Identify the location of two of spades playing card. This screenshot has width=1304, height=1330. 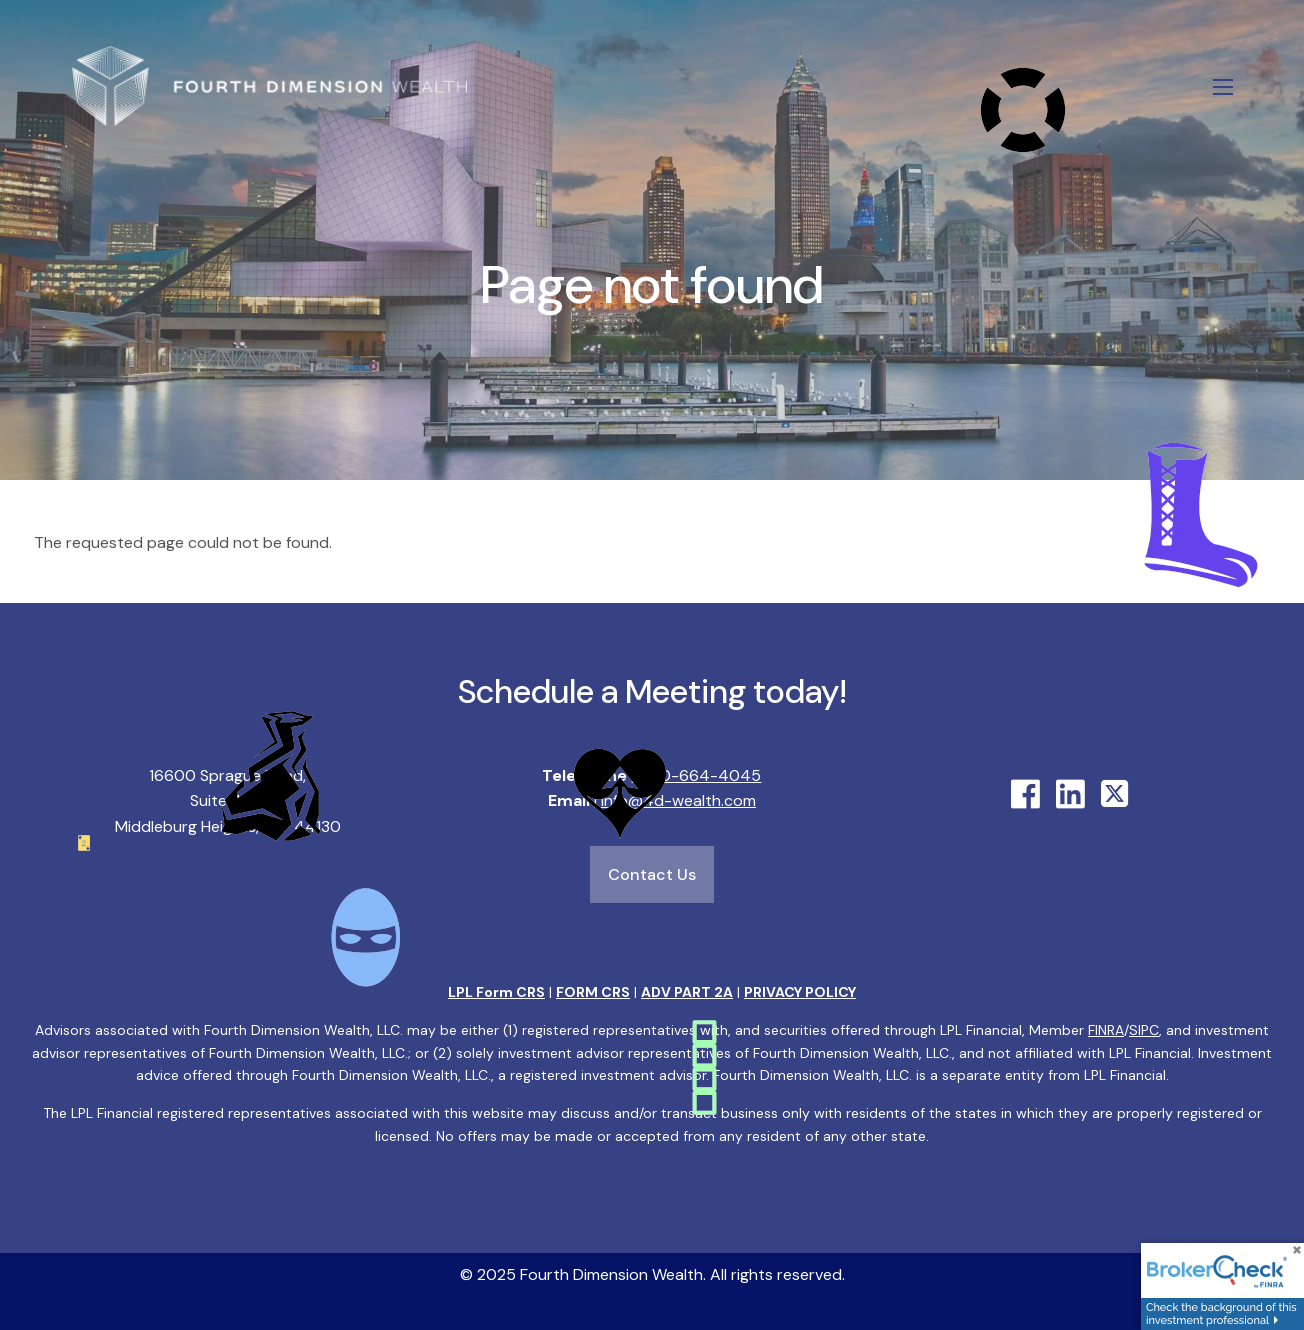
(84, 843).